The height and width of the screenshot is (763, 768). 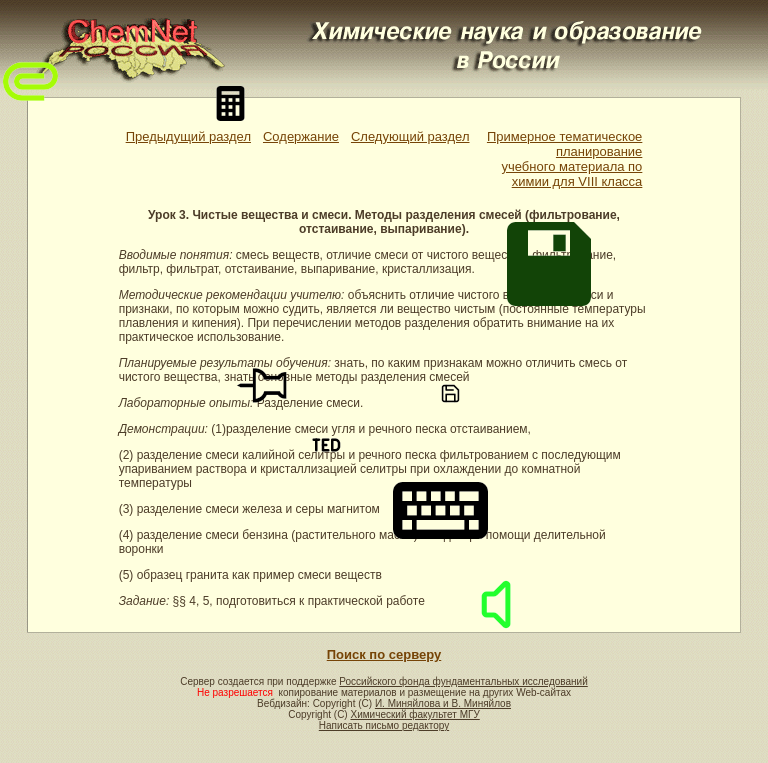 I want to click on open the TED app or website, so click(x=327, y=445).